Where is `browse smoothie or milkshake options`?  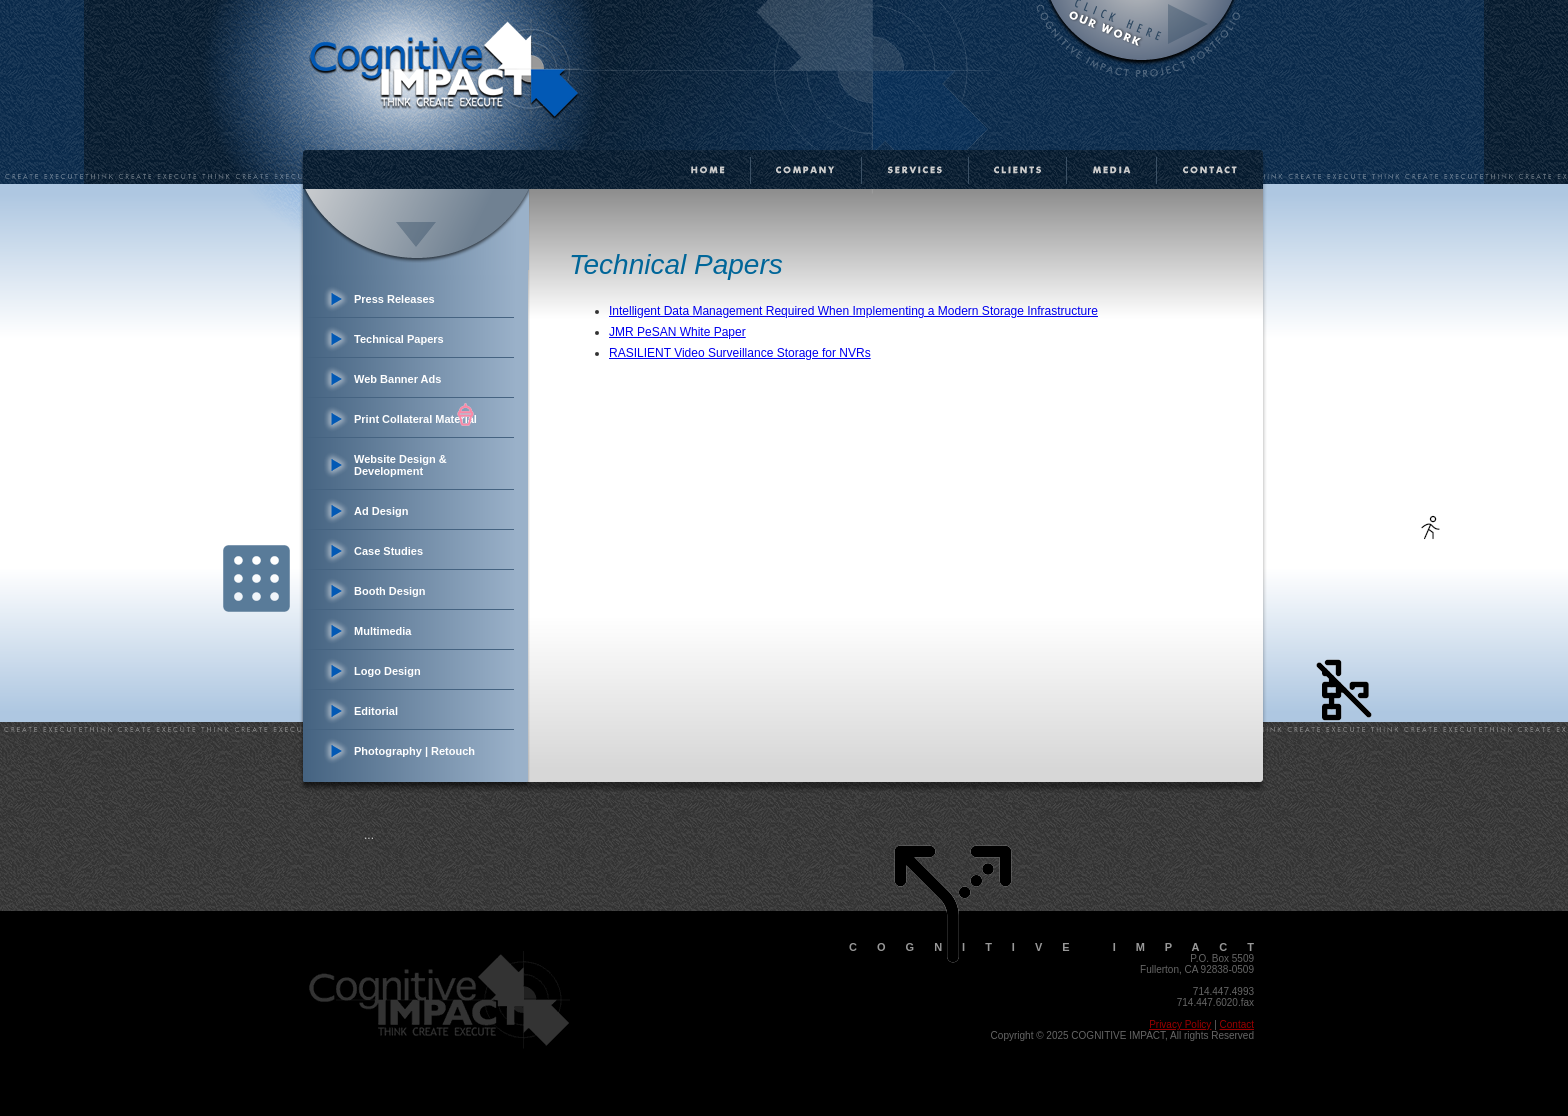
browse smoothie or milkshake options is located at coordinates (465, 414).